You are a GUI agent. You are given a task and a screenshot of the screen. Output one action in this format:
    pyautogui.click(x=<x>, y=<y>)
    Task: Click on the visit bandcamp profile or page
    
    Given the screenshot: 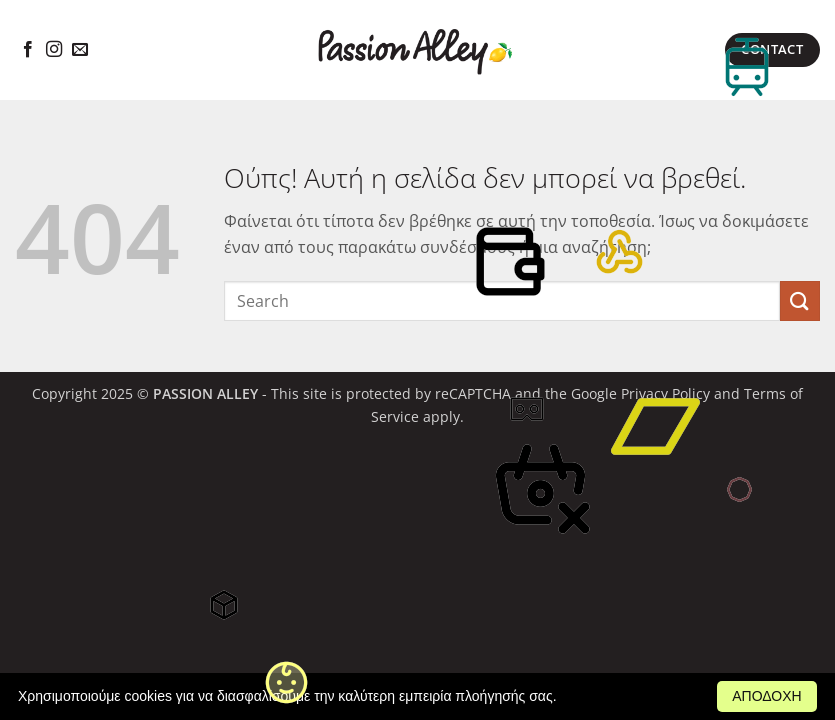 What is the action you would take?
    pyautogui.click(x=655, y=426)
    